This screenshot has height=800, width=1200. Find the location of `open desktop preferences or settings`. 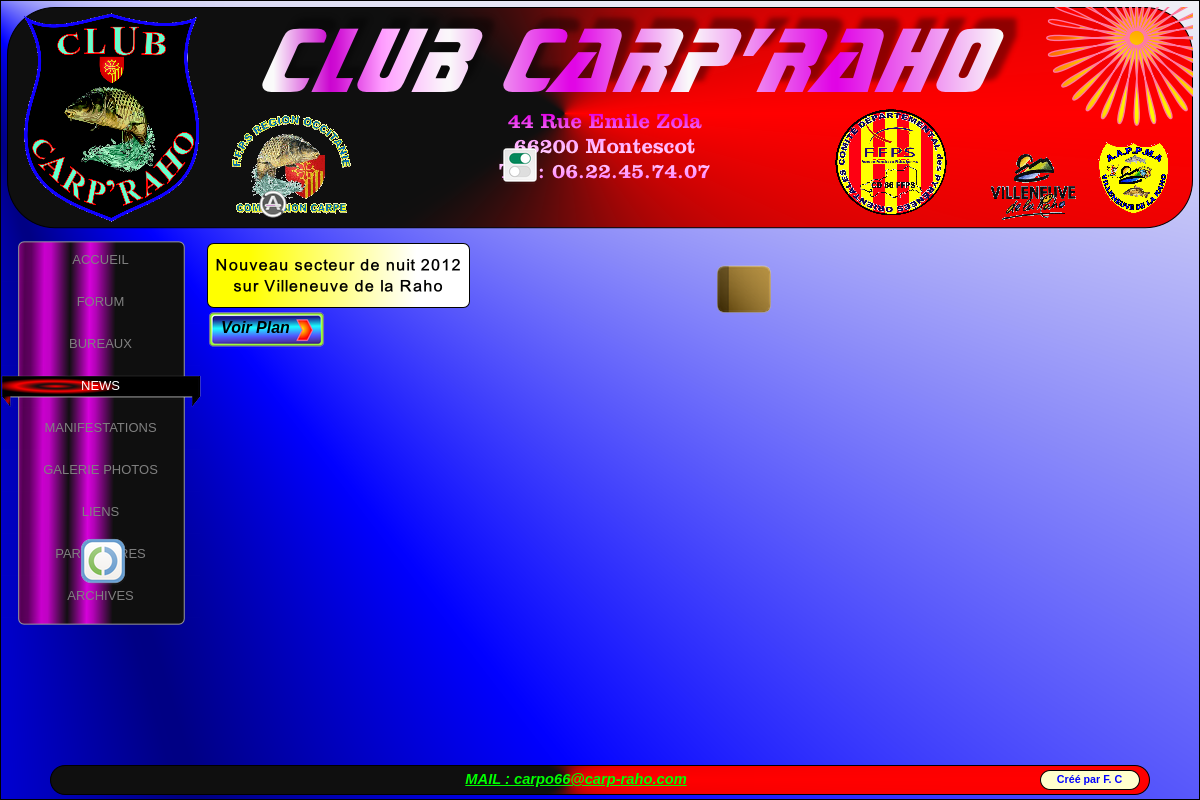

open desktop preferences or settings is located at coordinates (520, 165).